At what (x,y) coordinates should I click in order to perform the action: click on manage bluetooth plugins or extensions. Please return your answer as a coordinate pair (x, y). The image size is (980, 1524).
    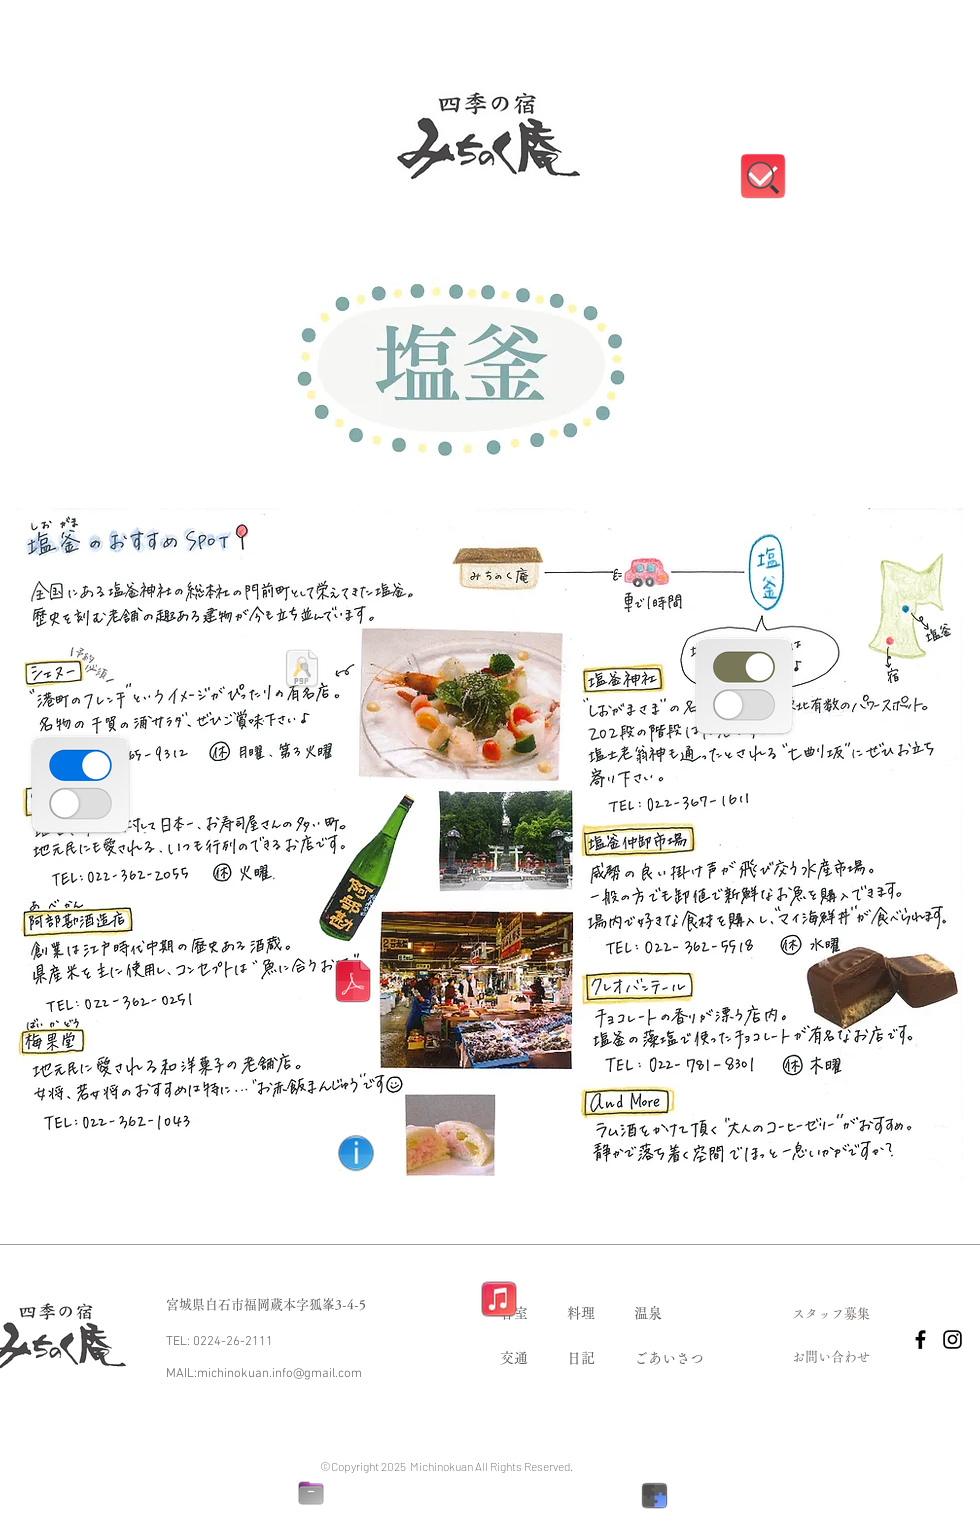
    Looking at the image, I should click on (654, 1495).